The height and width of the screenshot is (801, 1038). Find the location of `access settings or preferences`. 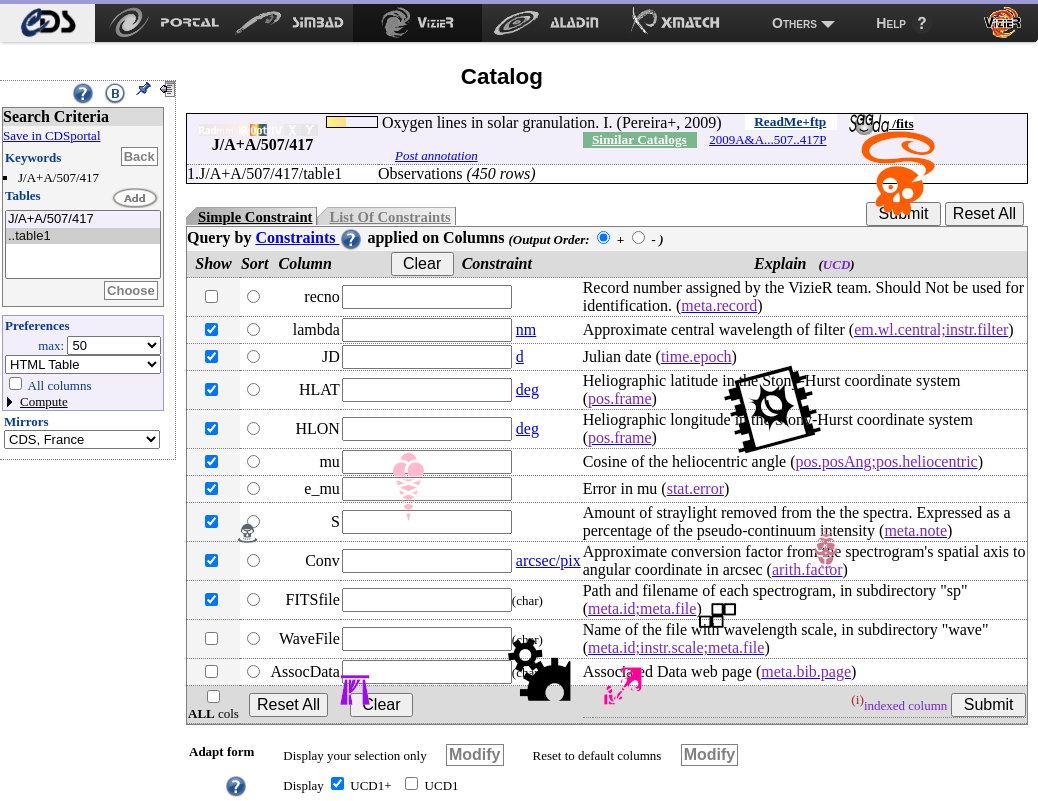

access settings or preferences is located at coordinates (539, 669).